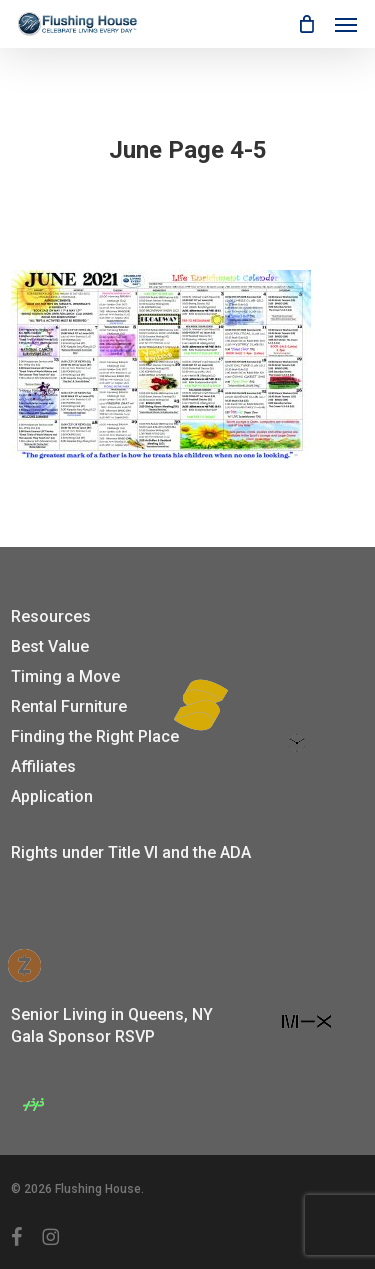 The width and height of the screenshot is (375, 1269). I want to click on open mixcloud app or website, so click(306, 1021).